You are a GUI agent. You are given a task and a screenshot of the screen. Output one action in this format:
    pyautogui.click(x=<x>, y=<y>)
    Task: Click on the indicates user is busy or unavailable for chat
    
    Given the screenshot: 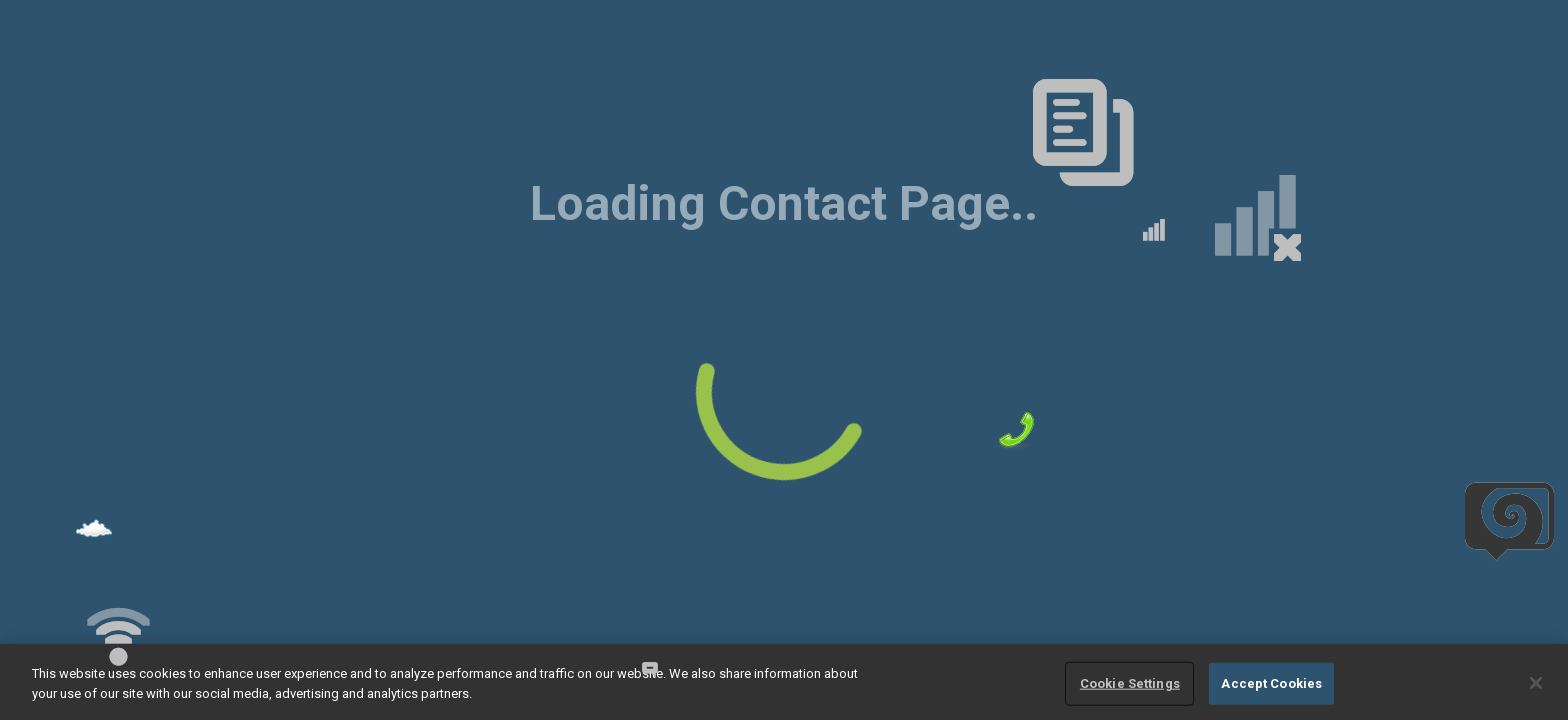 What is the action you would take?
    pyautogui.click(x=650, y=670)
    